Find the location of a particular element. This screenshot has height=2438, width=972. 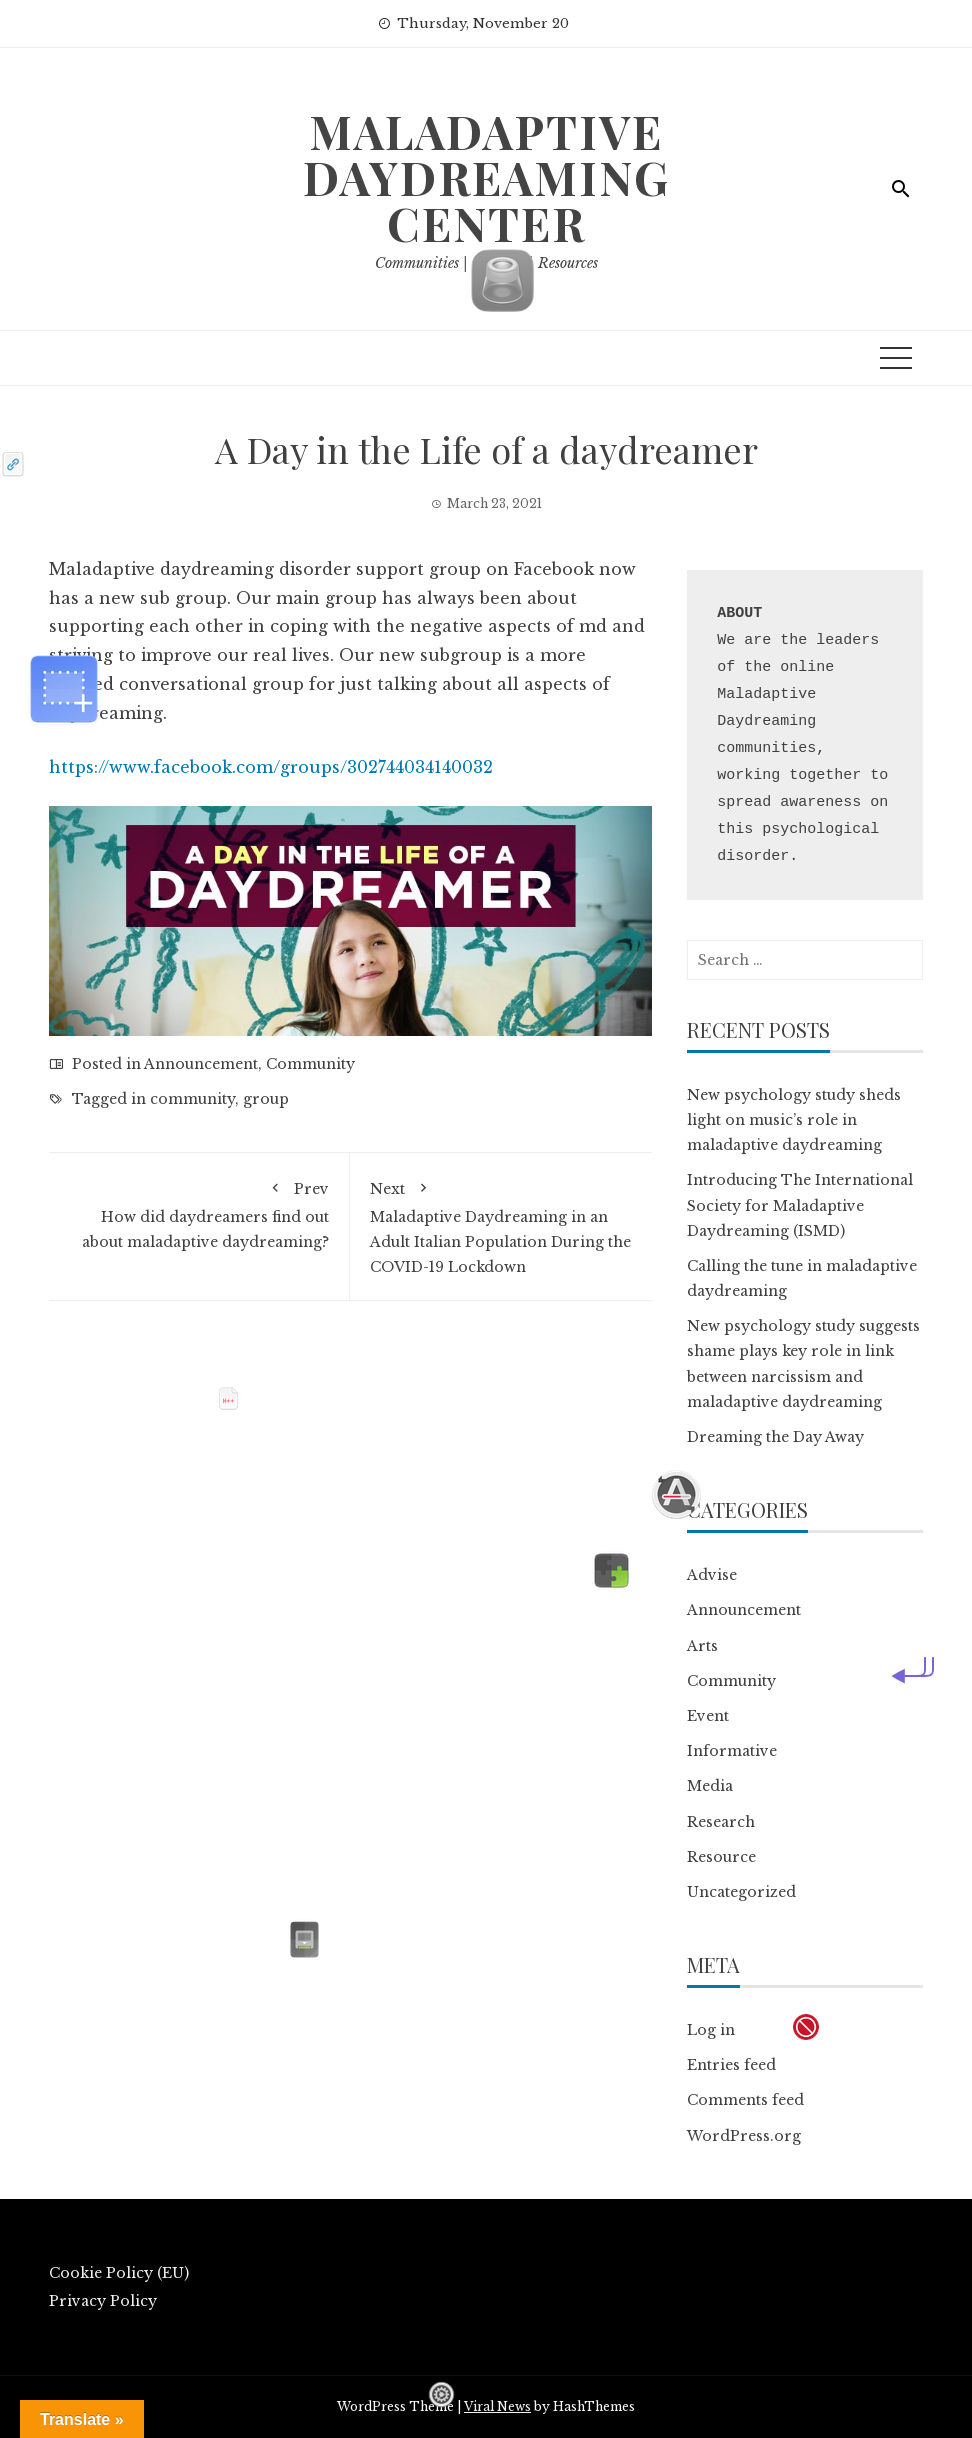

c++ header file is located at coordinates (228, 1398).